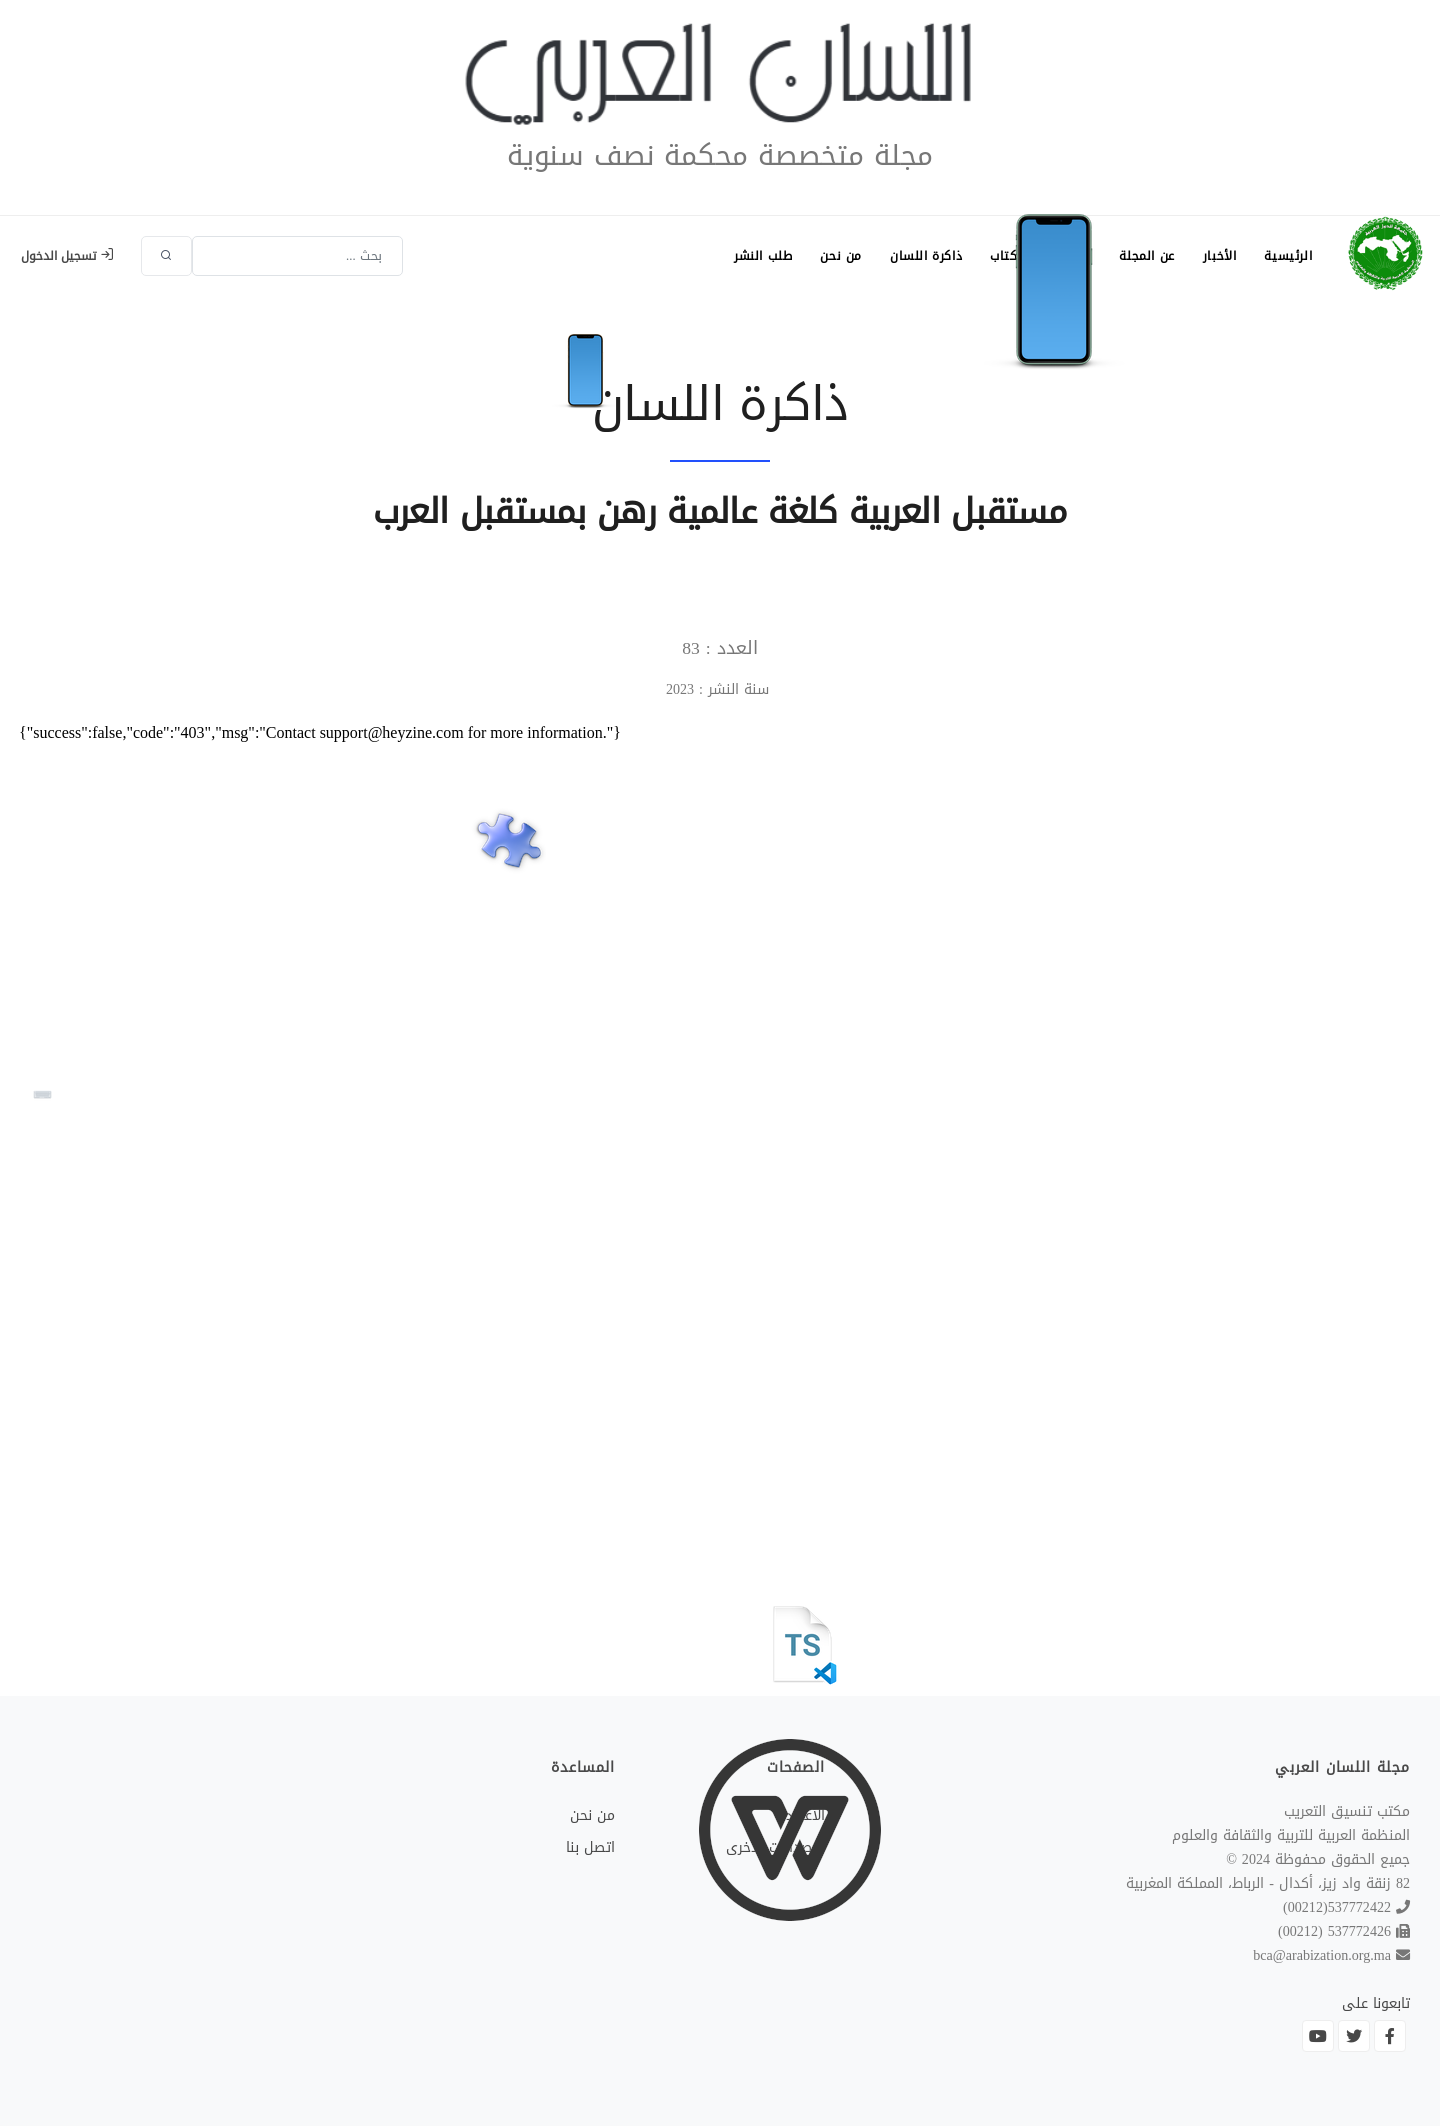  What do you see at coordinates (790, 1830) in the screenshot?
I see `open wps office application` at bounding box center [790, 1830].